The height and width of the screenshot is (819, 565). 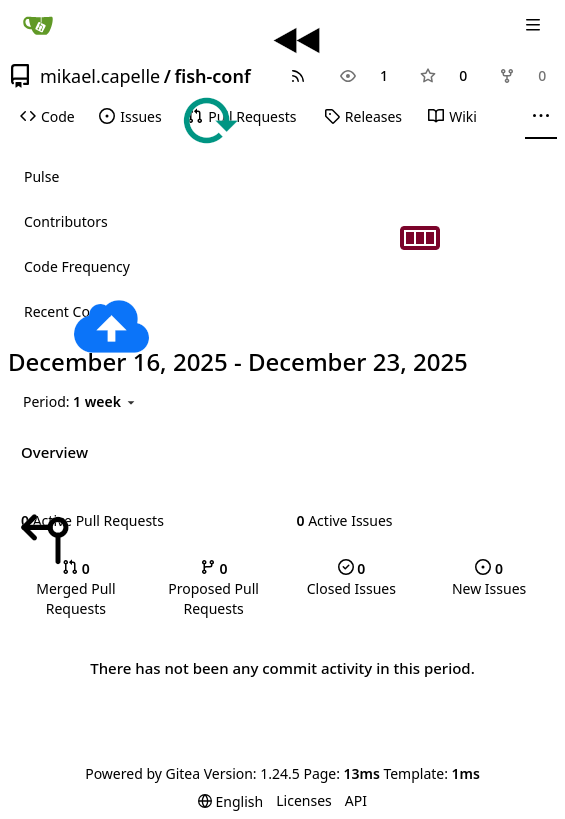 What do you see at coordinates (296, 40) in the screenshot?
I see `skip to previous track` at bounding box center [296, 40].